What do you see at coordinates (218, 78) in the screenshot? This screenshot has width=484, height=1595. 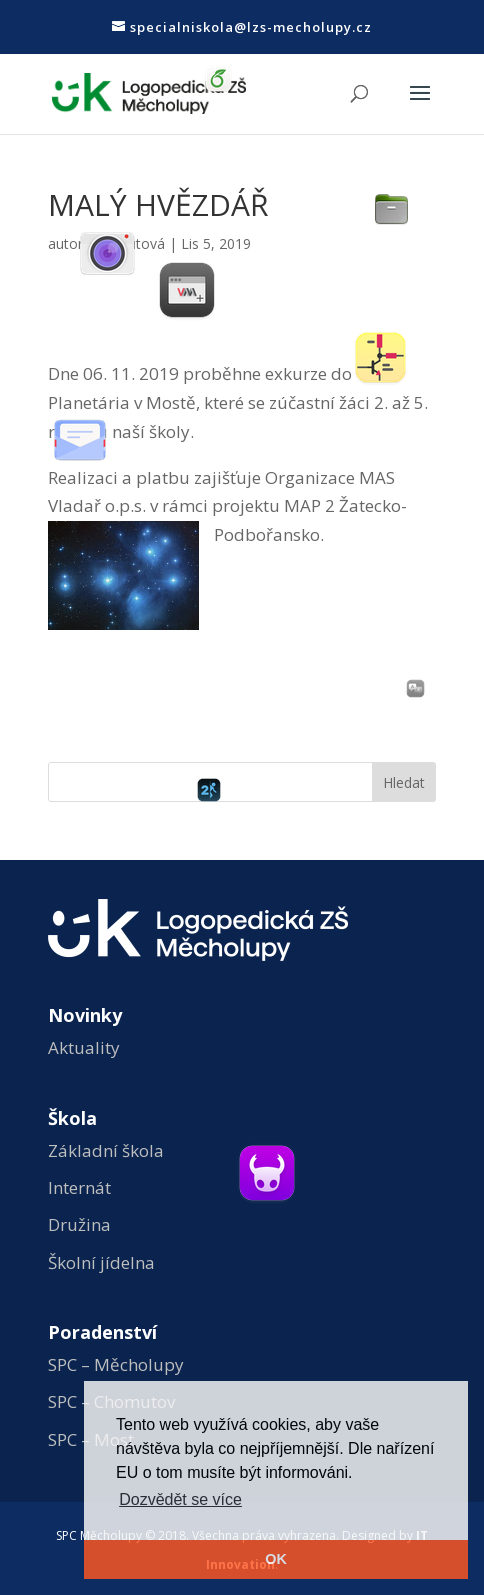 I see `open overleaf document editor` at bounding box center [218, 78].